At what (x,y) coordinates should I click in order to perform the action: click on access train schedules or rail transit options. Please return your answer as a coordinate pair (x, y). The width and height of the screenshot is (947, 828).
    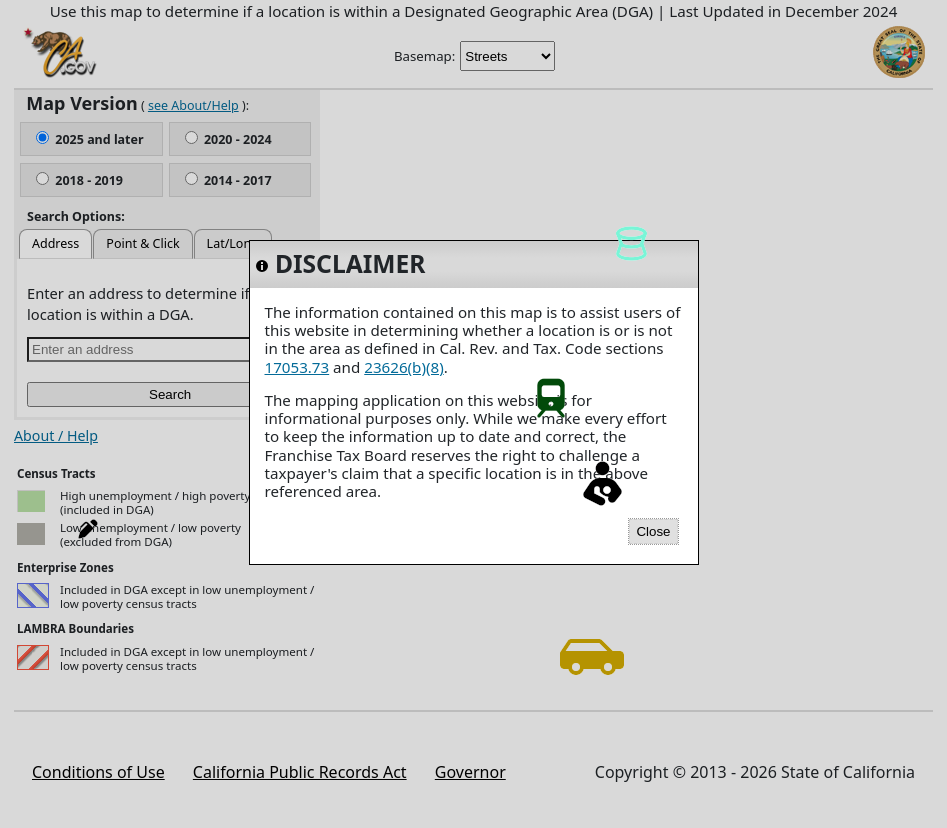
    Looking at the image, I should click on (551, 397).